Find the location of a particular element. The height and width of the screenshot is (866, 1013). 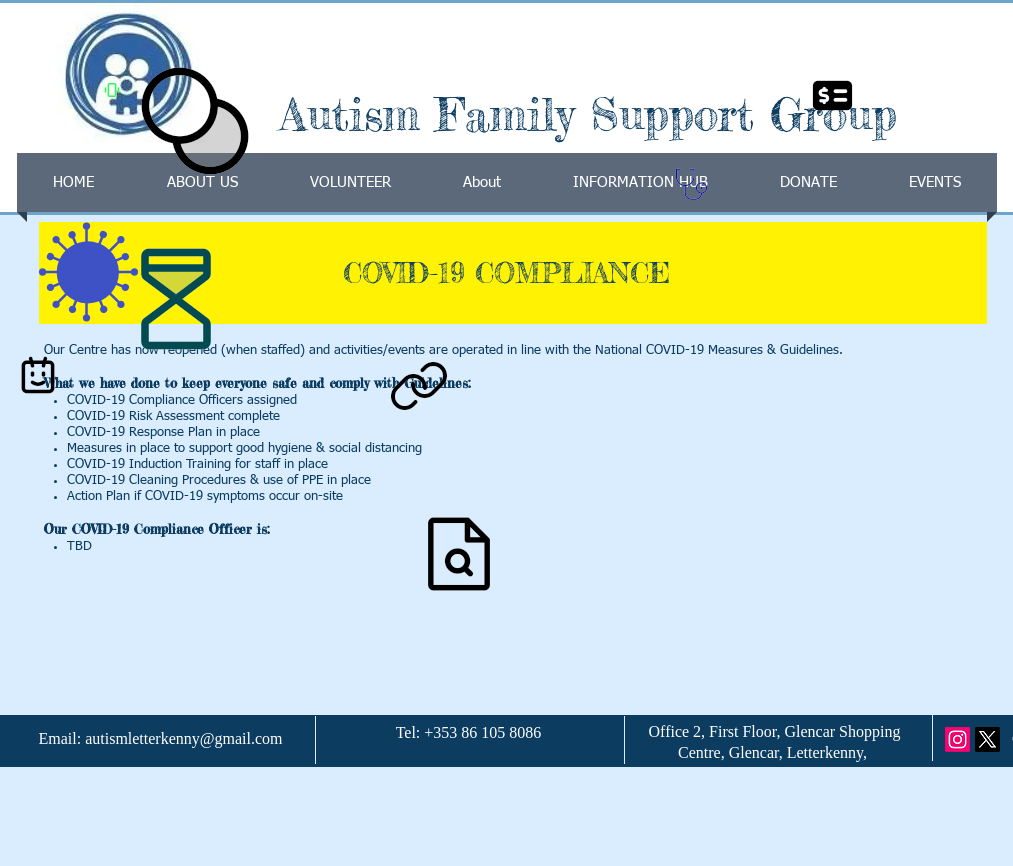

subtract or remove a shape from selection is located at coordinates (195, 121).